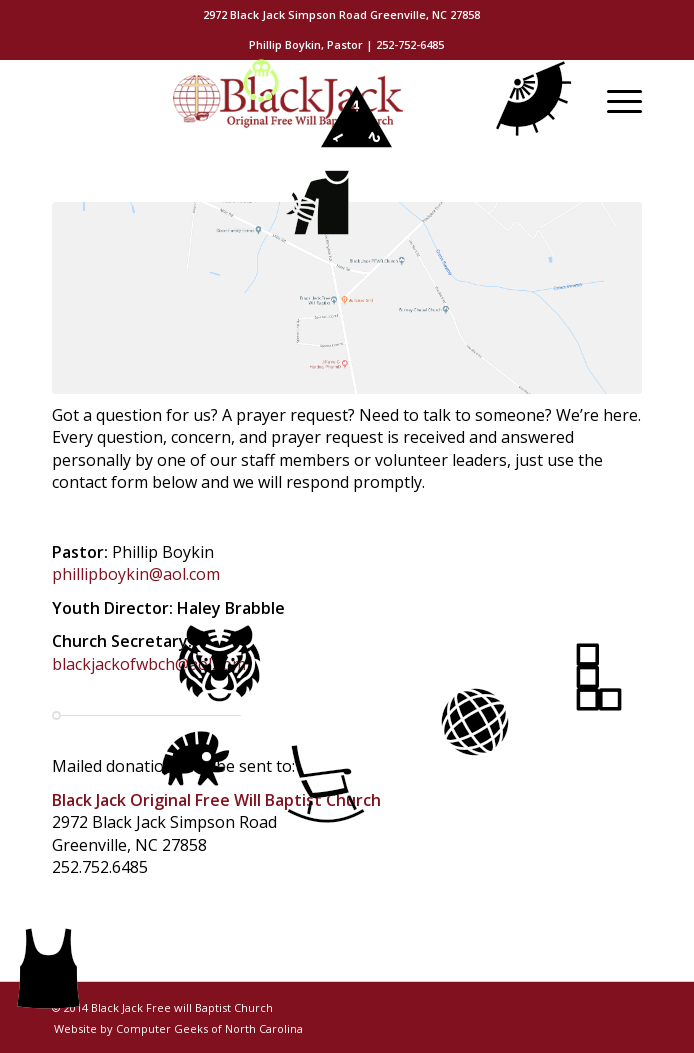  Describe the element at coordinates (356, 116) in the screenshot. I see `select a 4-sided die for rolling` at that location.